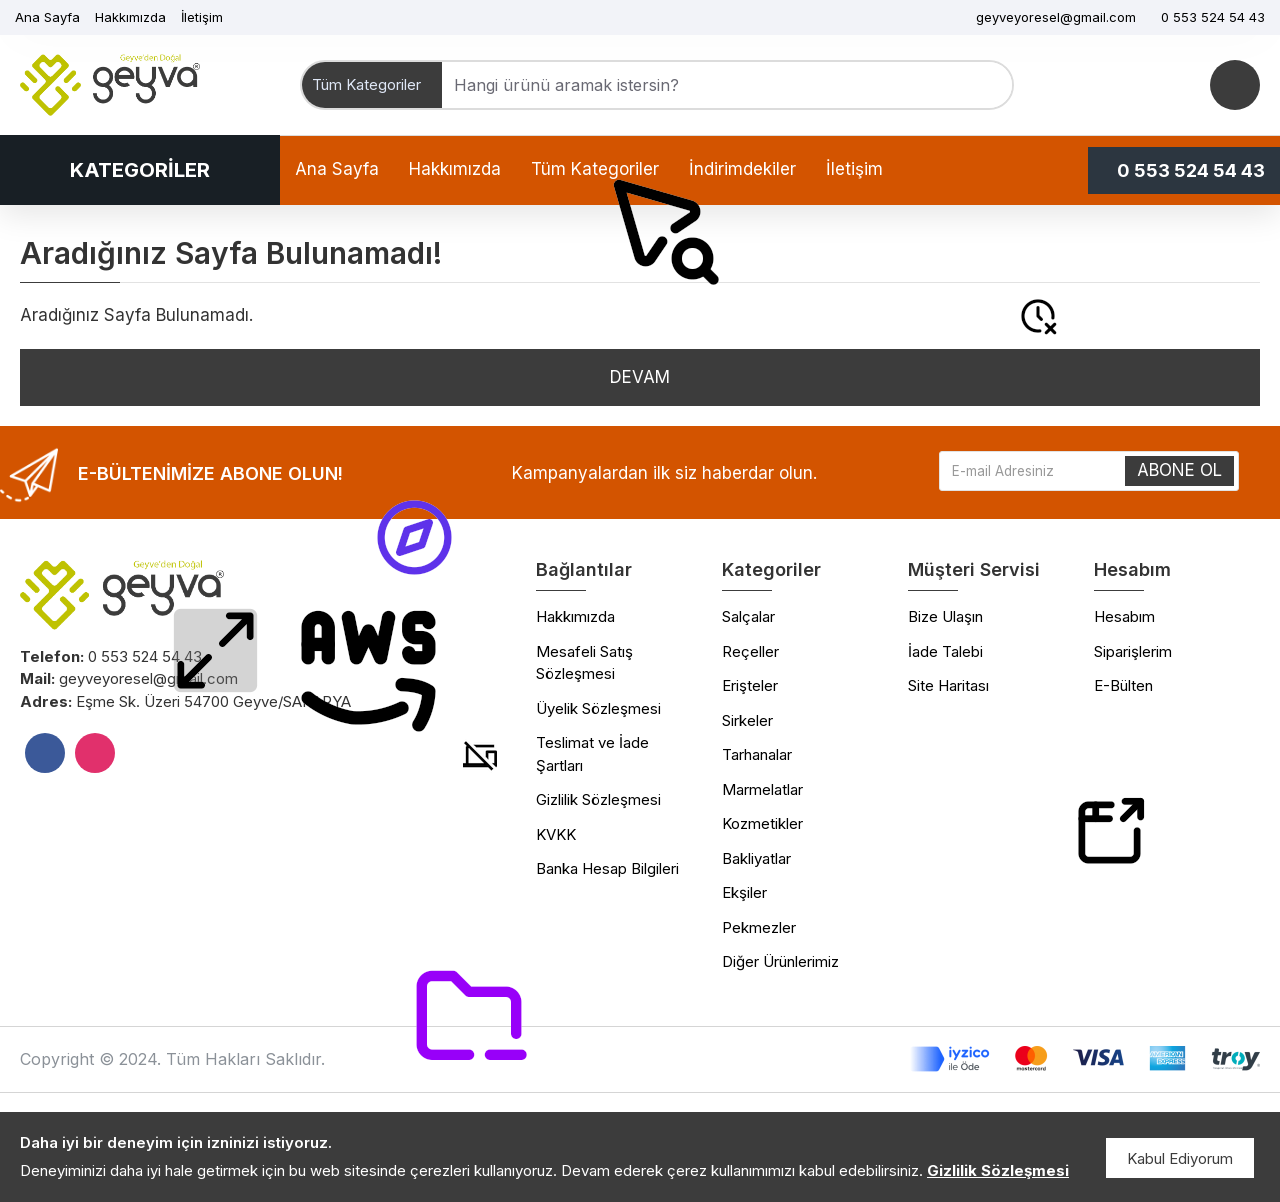  Describe the element at coordinates (414, 537) in the screenshot. I see `open safari browser` at that location.